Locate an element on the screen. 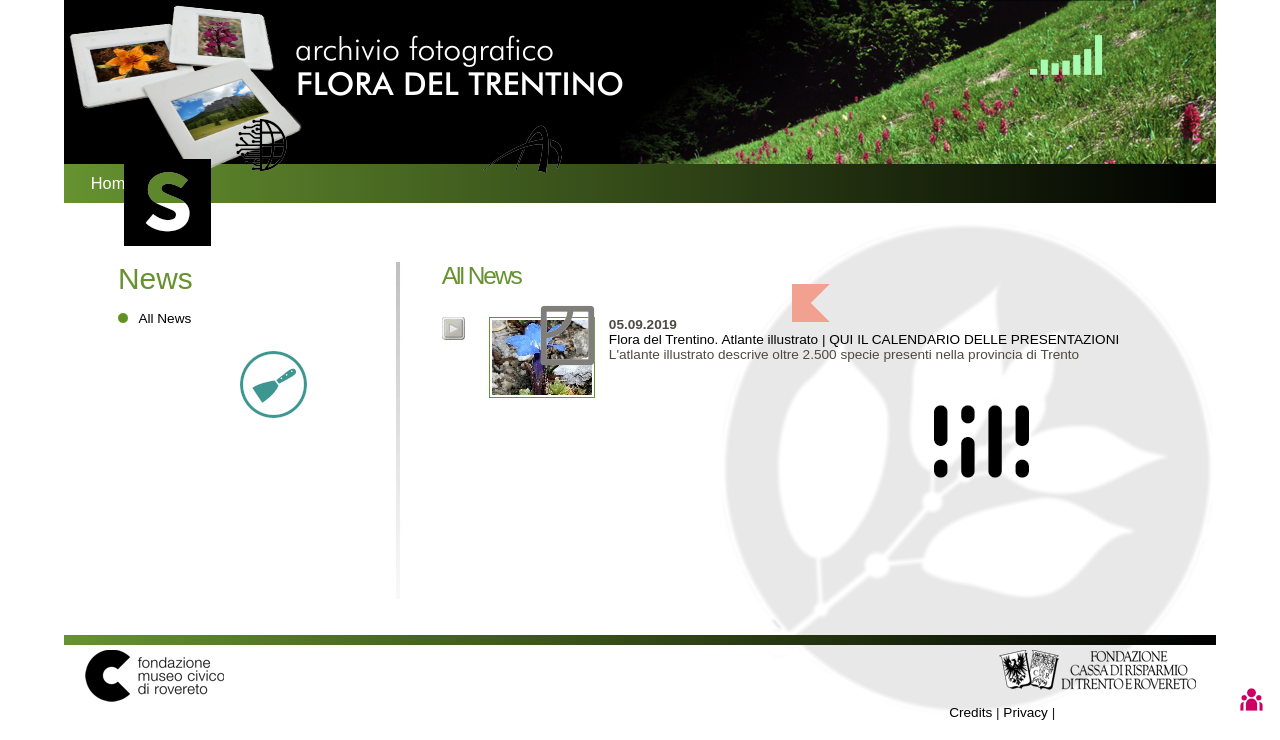 The image size is (1280, 740). kotlin programming language logo is located at coordinates (811, 303).